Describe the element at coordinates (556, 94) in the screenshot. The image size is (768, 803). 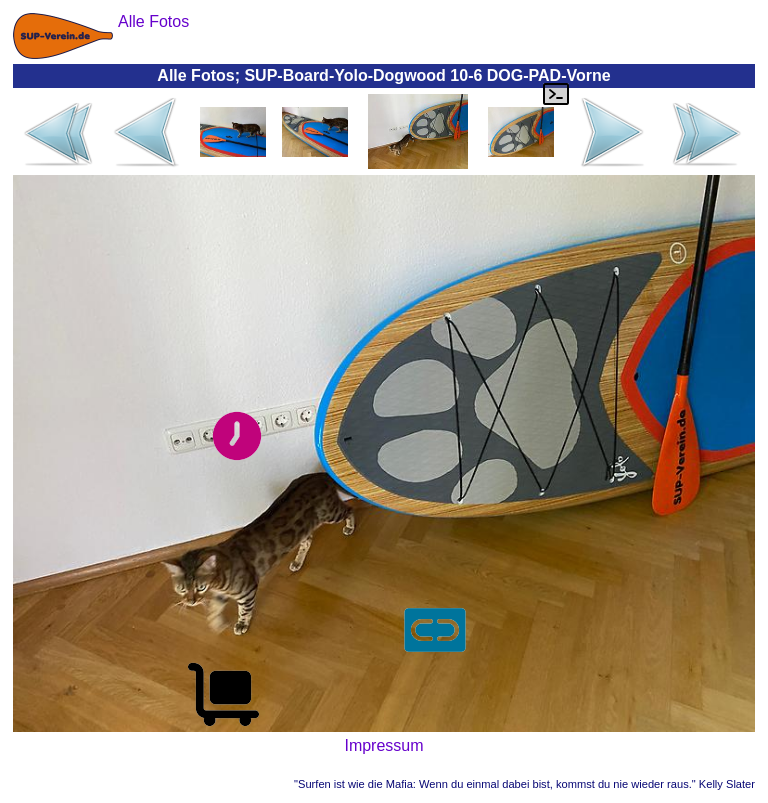
I see `open terminal or command line interface` at that location.